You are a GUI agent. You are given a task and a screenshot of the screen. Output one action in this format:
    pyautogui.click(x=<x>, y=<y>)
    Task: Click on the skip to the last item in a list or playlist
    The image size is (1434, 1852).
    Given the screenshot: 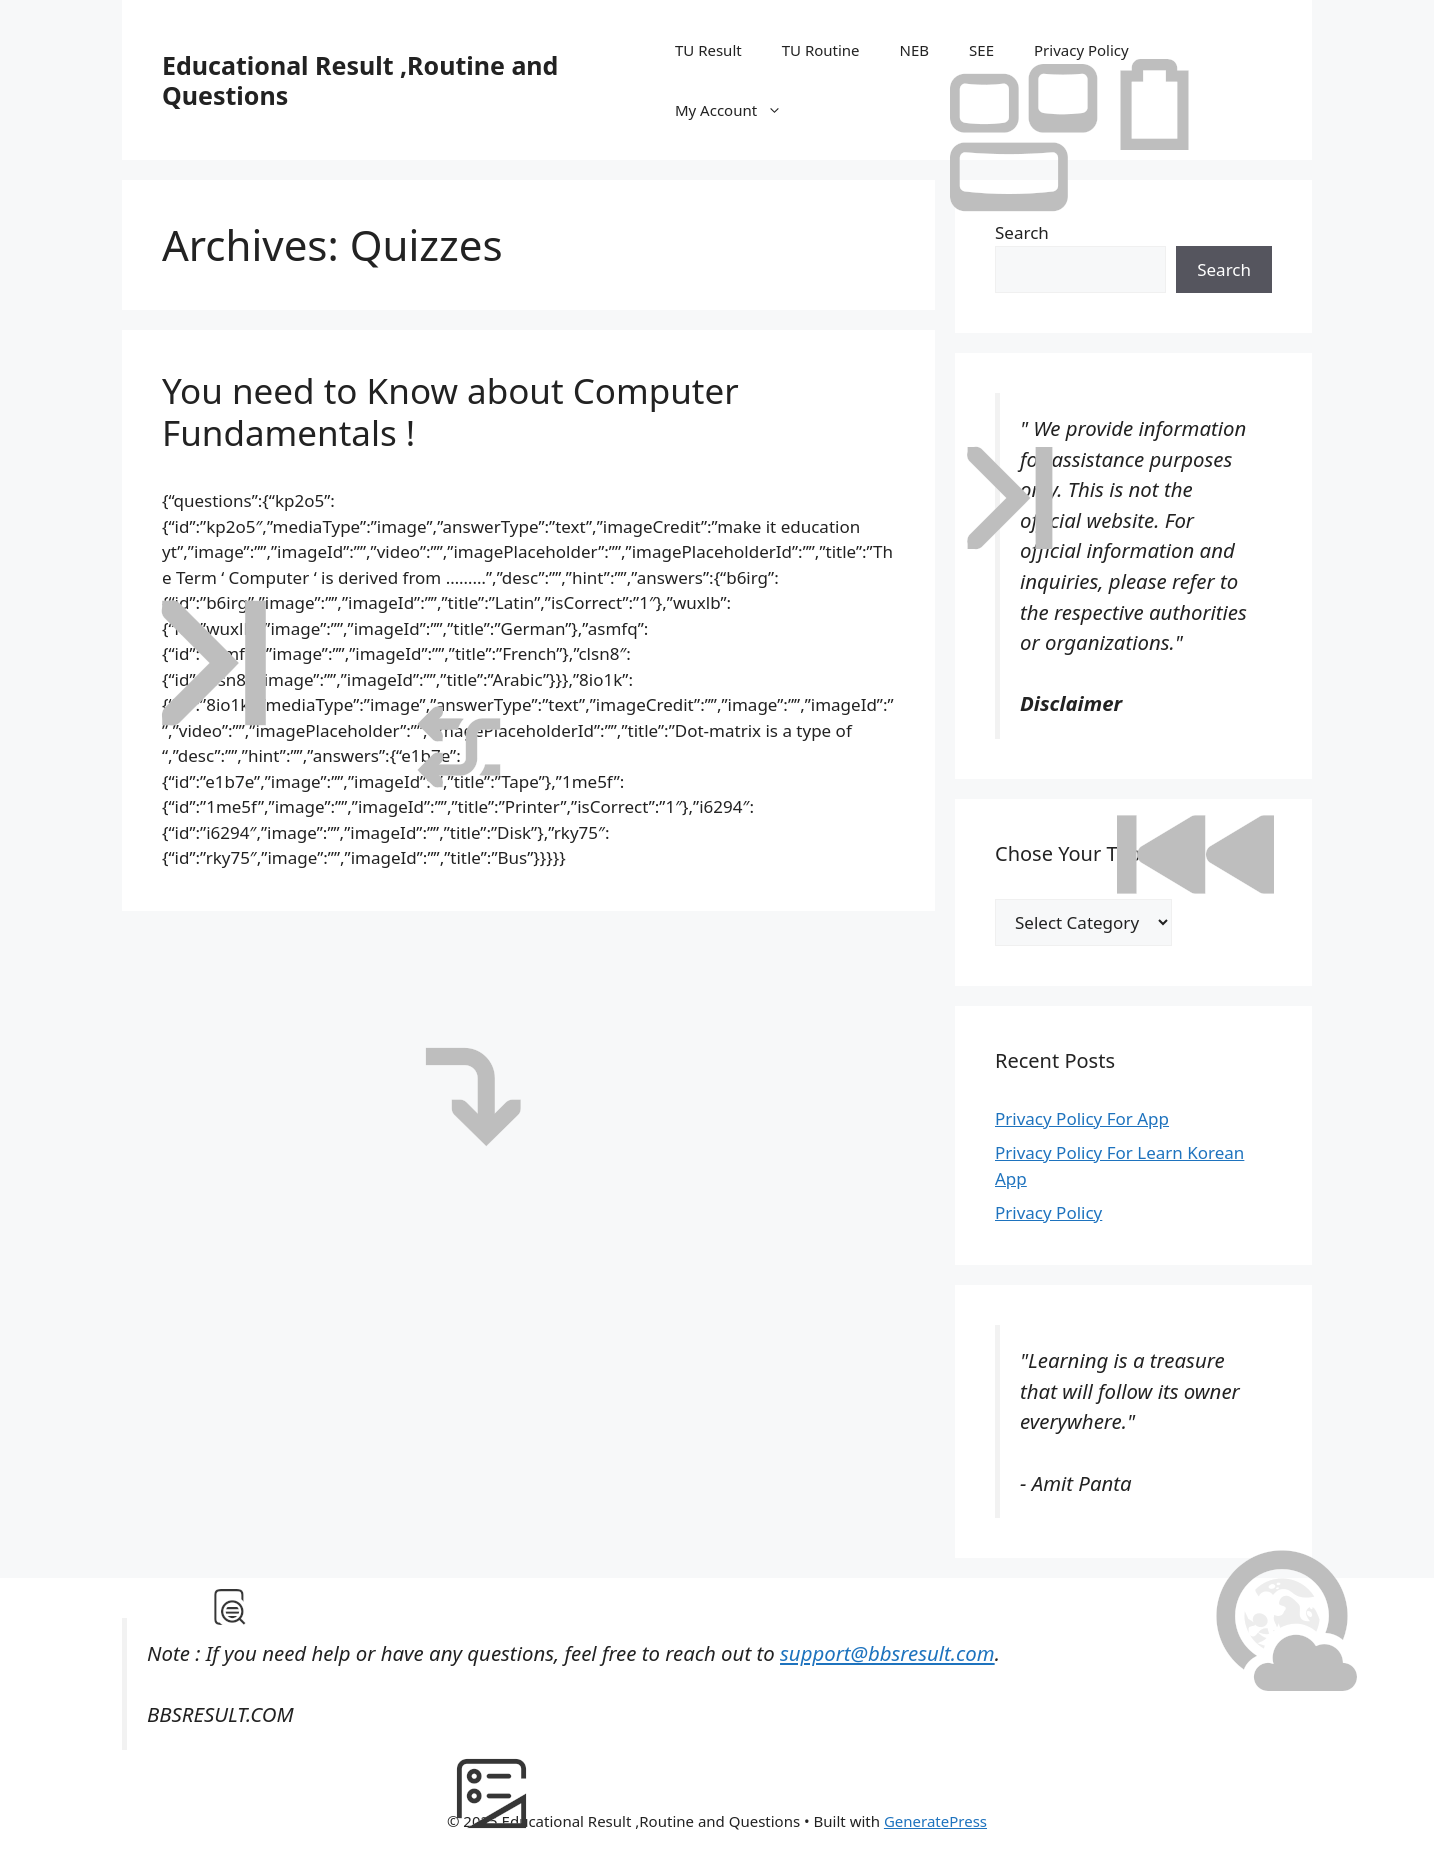 What is the action you would take?
    pyautogui.click(x=214, y=663)
    